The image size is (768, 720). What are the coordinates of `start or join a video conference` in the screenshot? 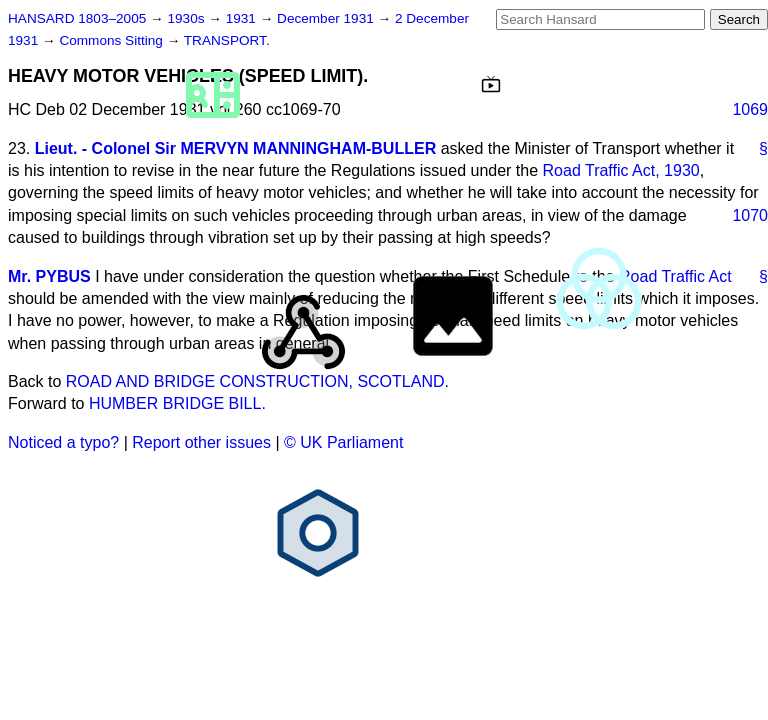 It's located at (213, 95).